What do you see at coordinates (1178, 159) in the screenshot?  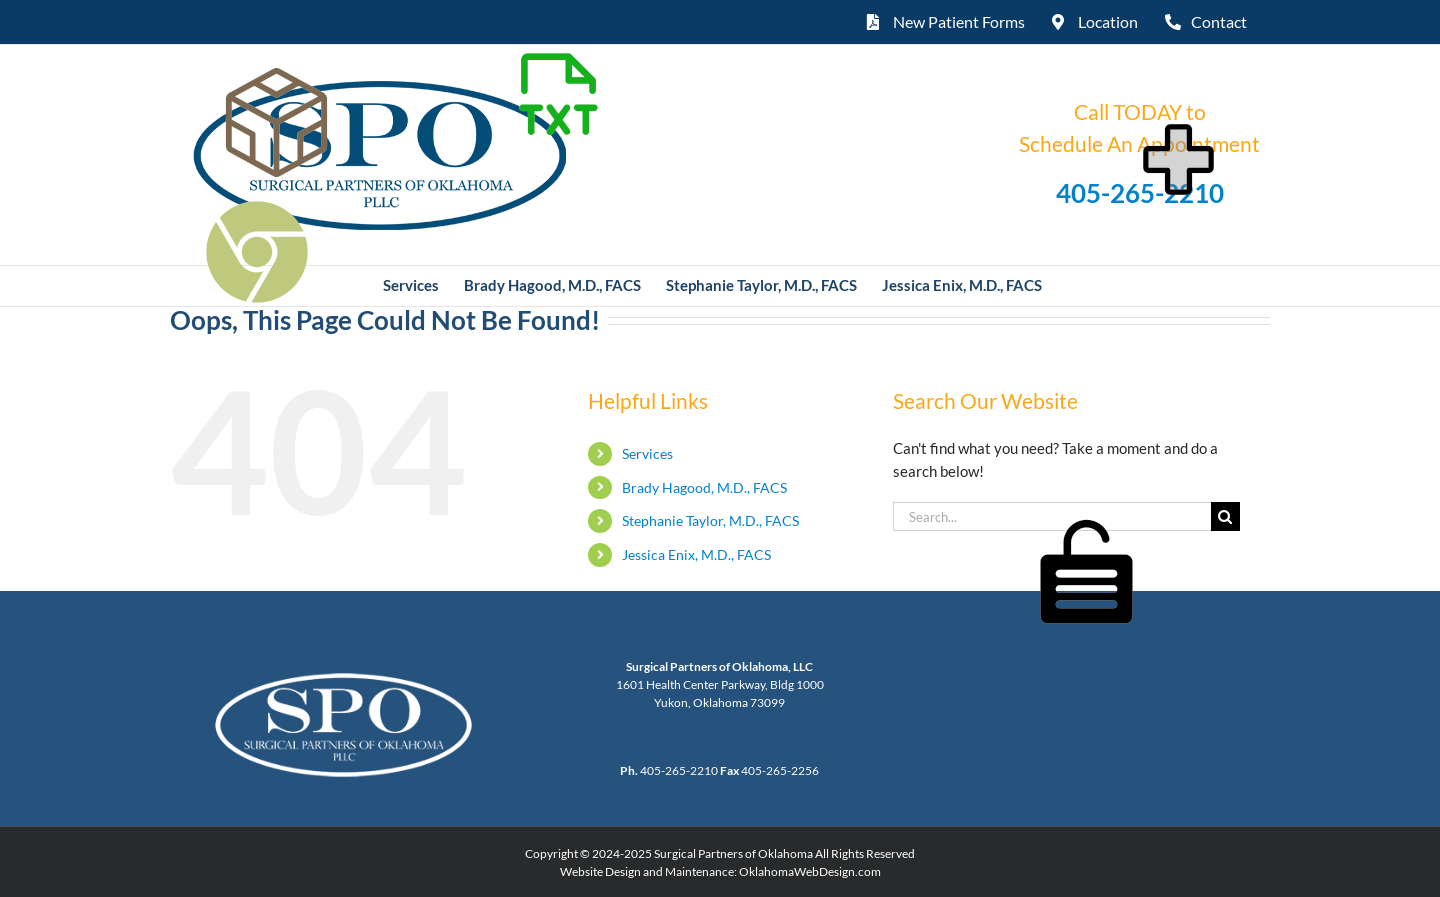 I see `access health or medical information` at bounding box center [1178, 159].